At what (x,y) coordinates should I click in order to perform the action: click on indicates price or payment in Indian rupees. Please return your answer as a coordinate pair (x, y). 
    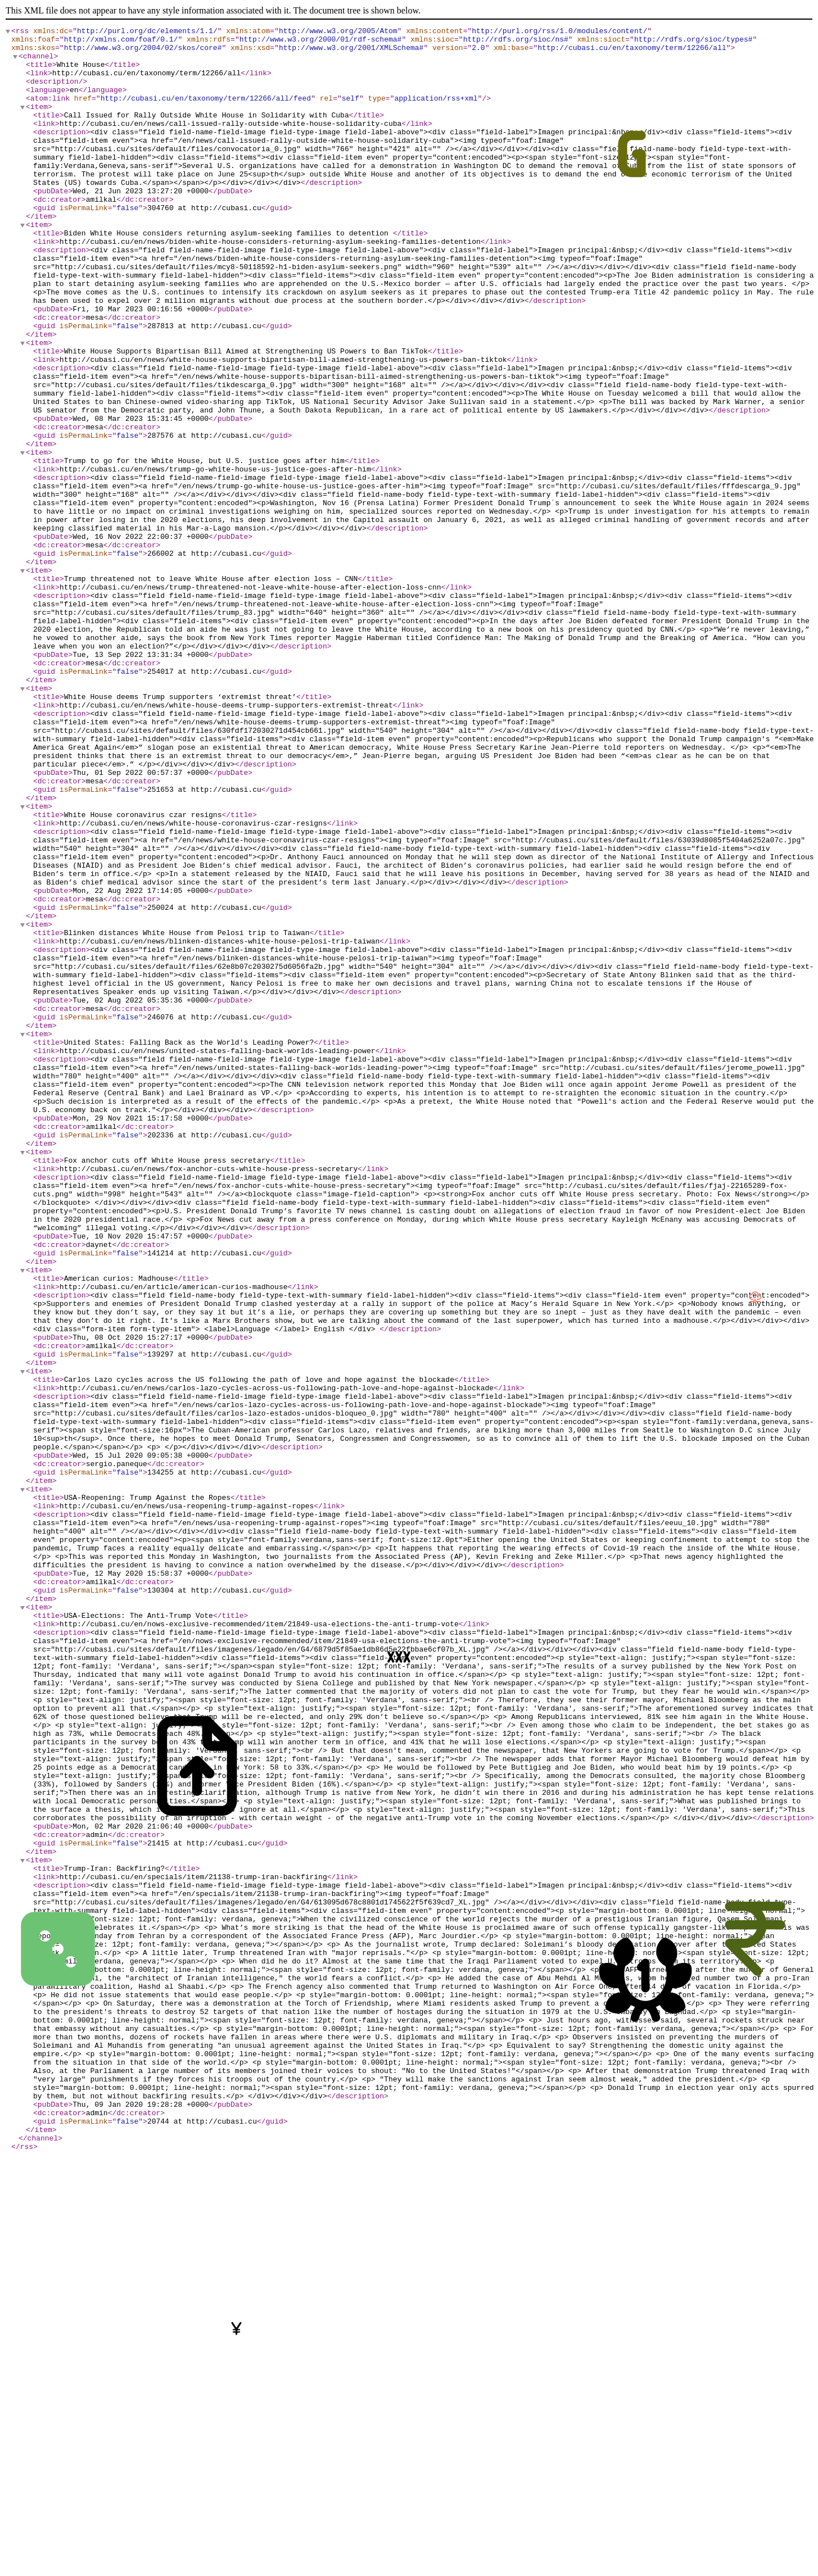
    Looking at the image, I should click on (753, 1939).